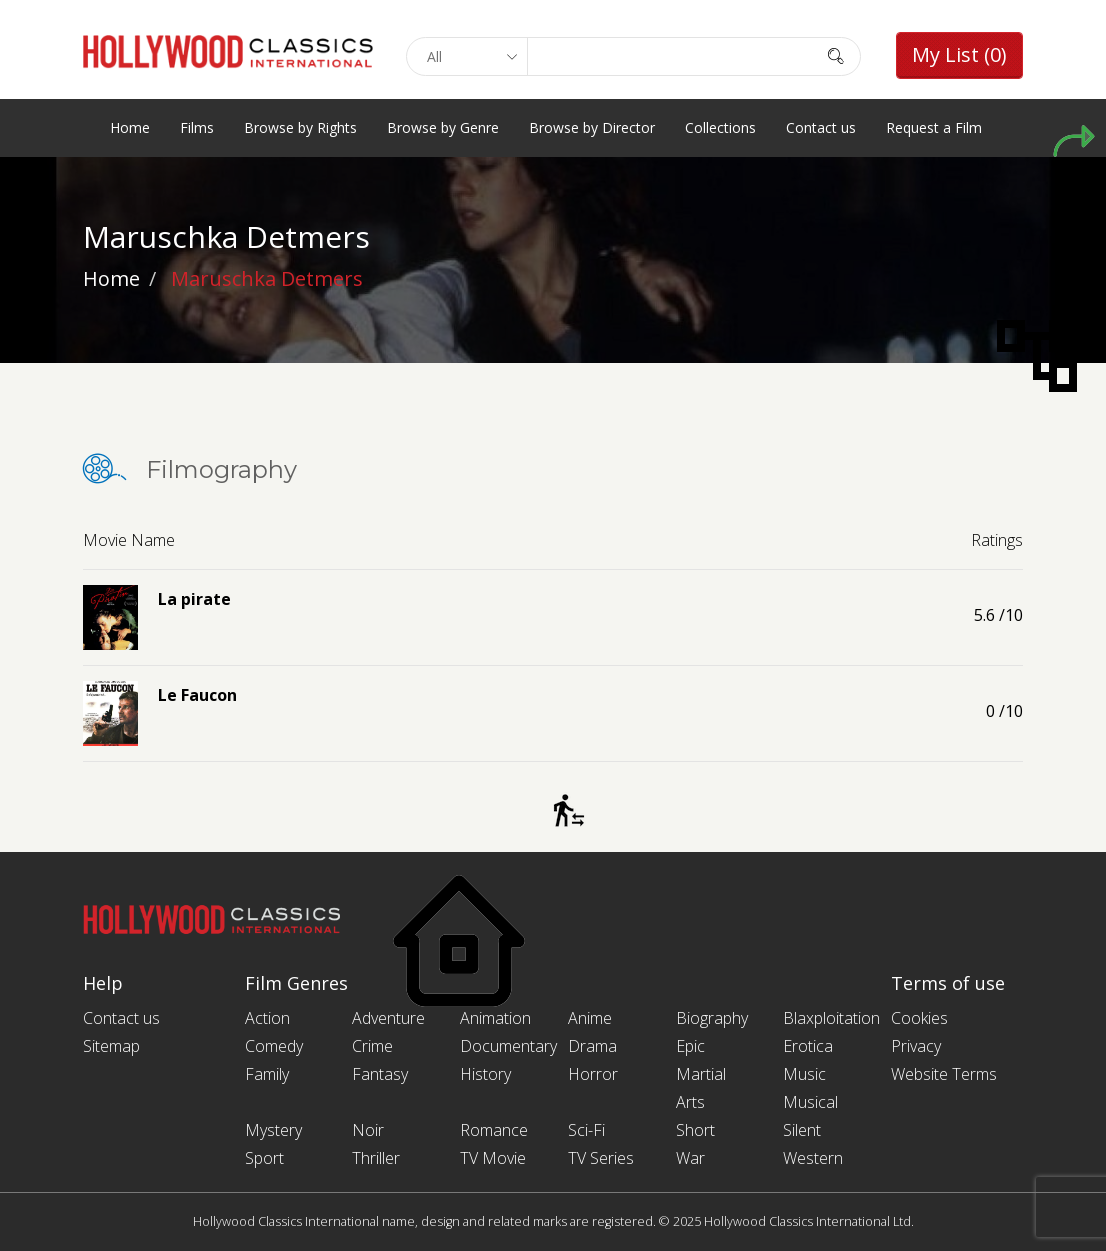 Image resolution: width=1106 pixels, height=1251 pixels. Describe the element at coordinates (1037, 356) in the screenshot. I see `view organizational hierarchy or structure` at that location.